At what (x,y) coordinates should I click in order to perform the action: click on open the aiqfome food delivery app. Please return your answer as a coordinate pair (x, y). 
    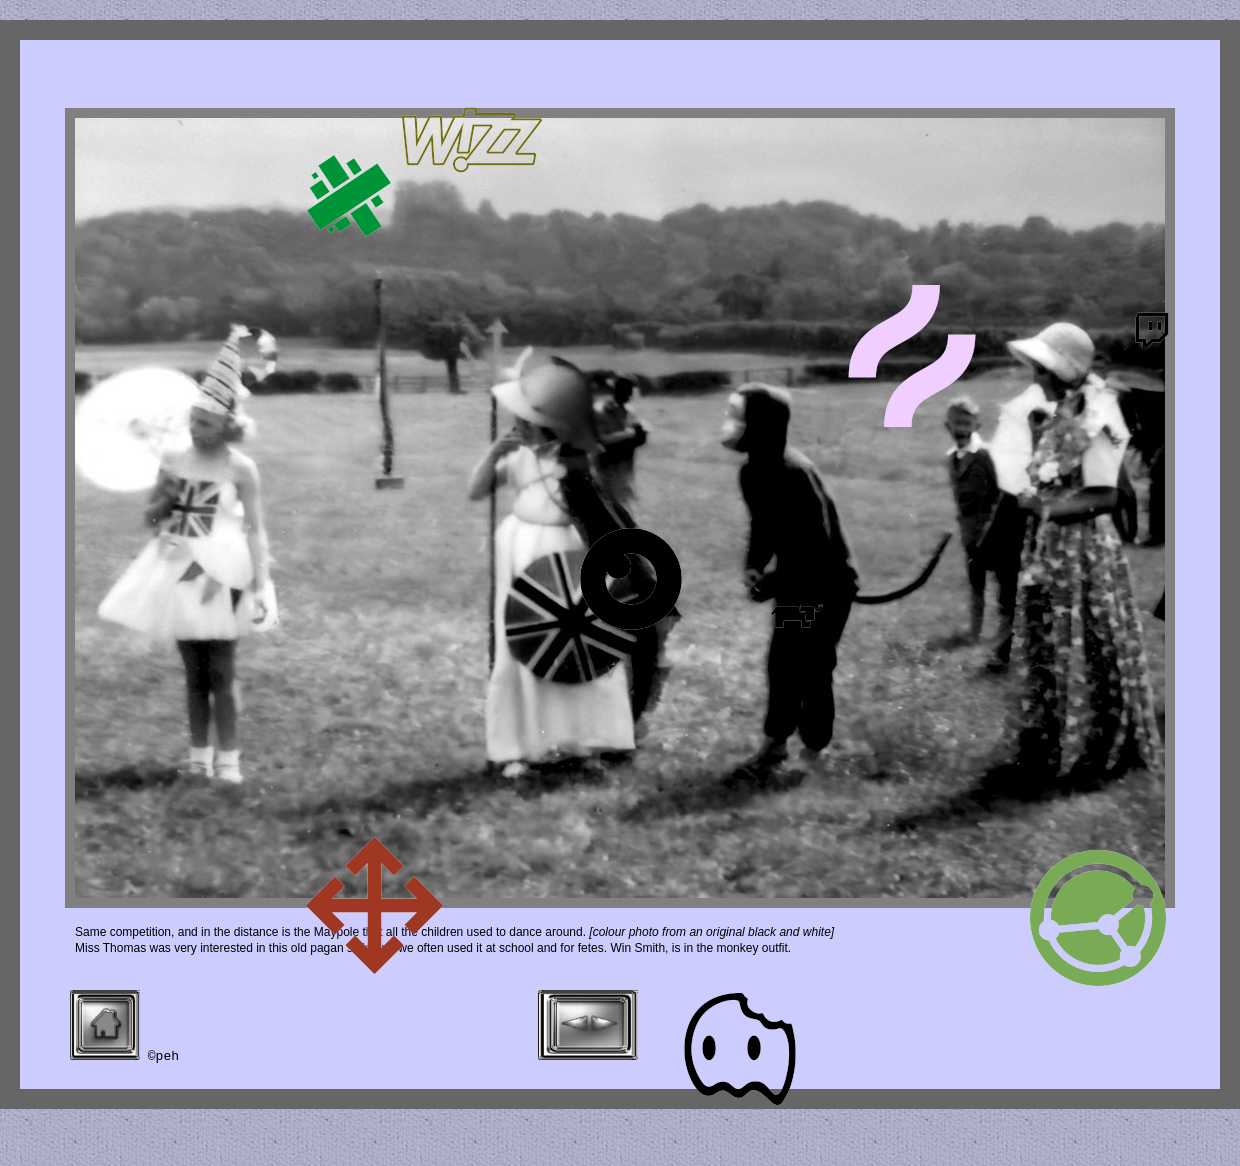
    Looking at the image, I should click on (740, 1049).